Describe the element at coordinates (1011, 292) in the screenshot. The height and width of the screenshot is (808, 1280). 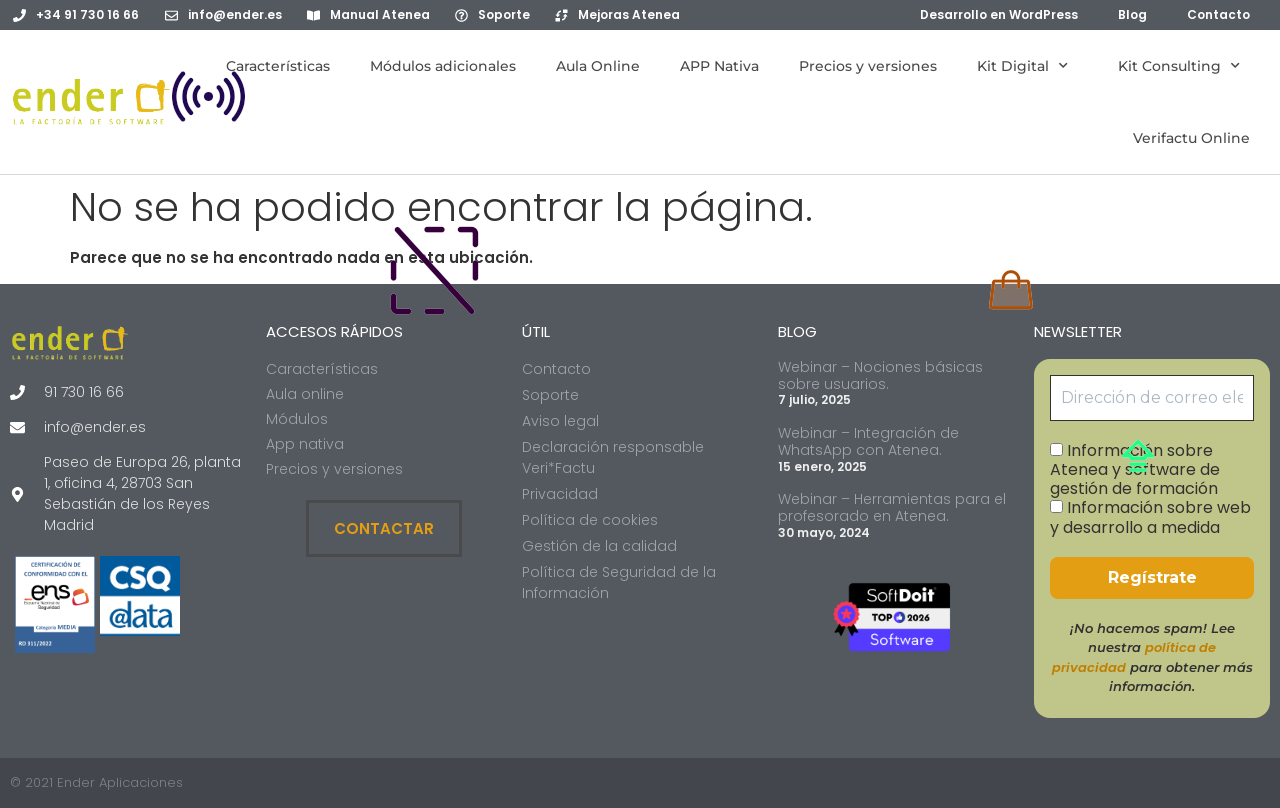
I see `view your shopping bag` at that location.